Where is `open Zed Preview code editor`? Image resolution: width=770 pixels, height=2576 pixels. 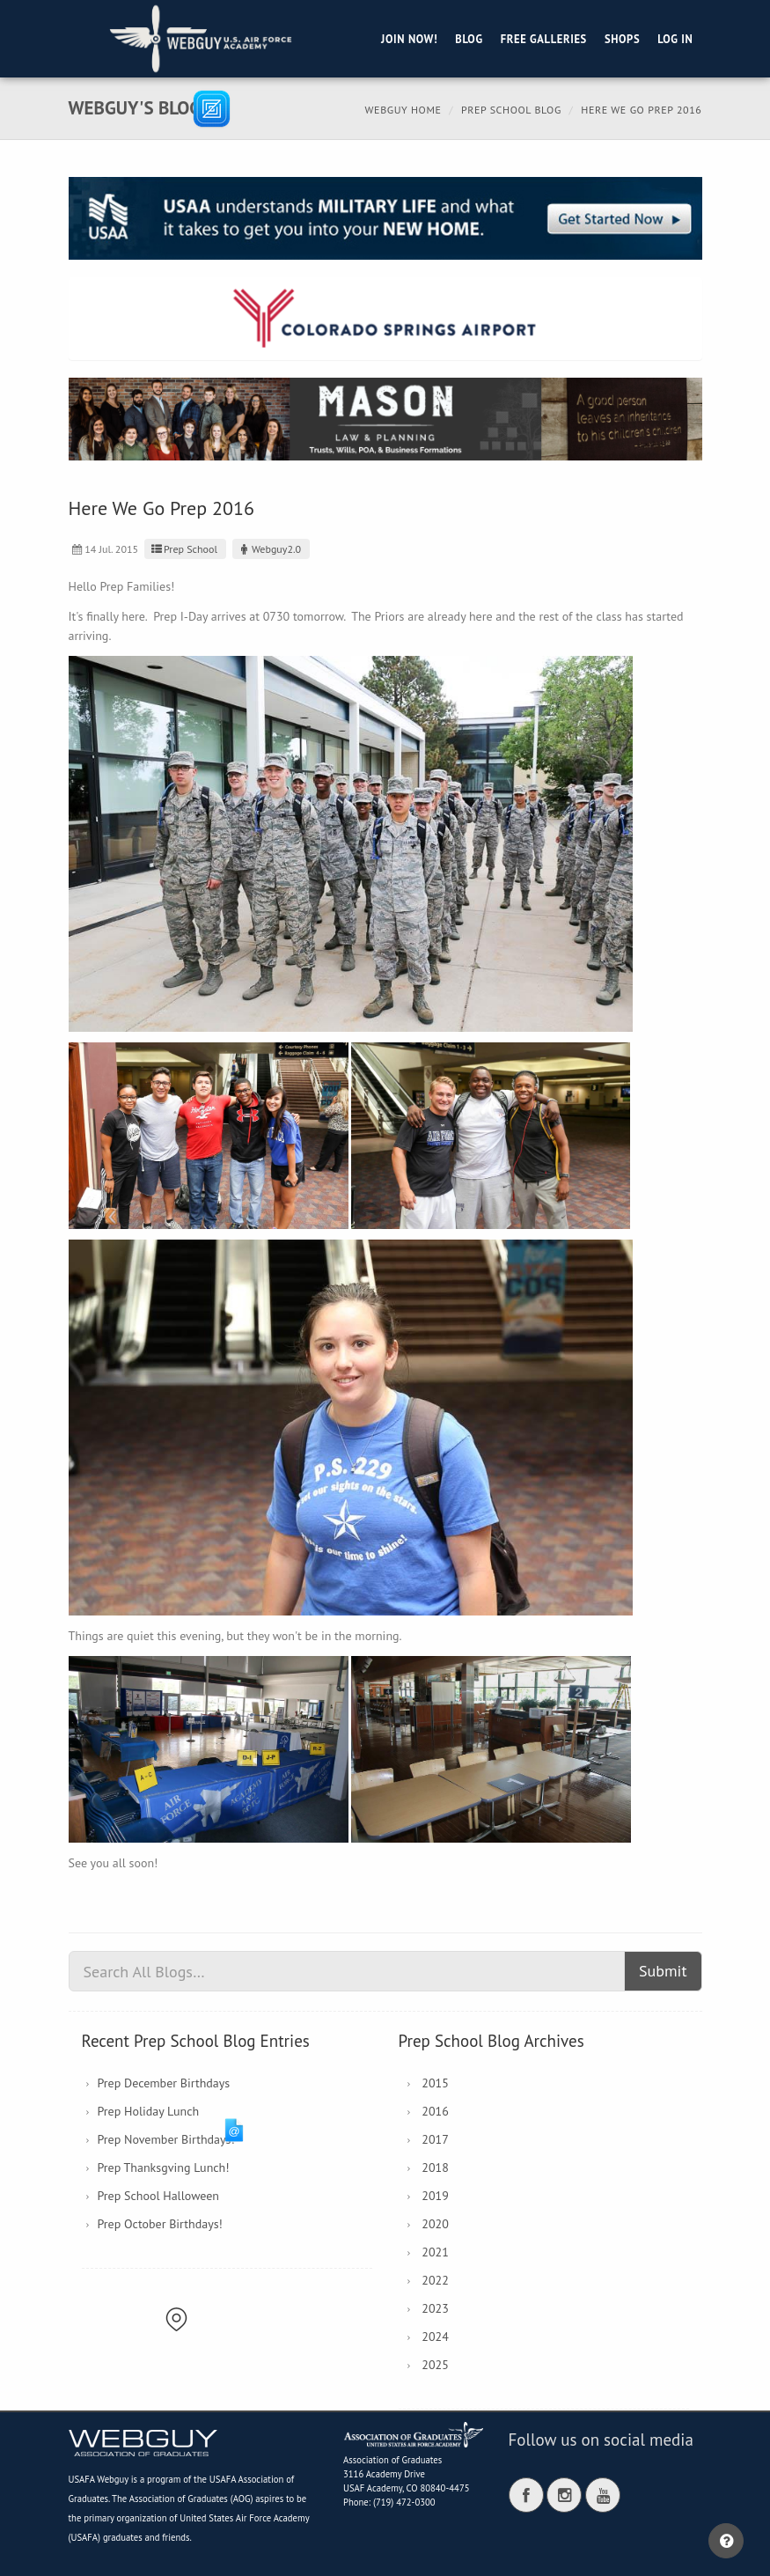 open Zed Preview code editor is located at coordinates (211, 108).